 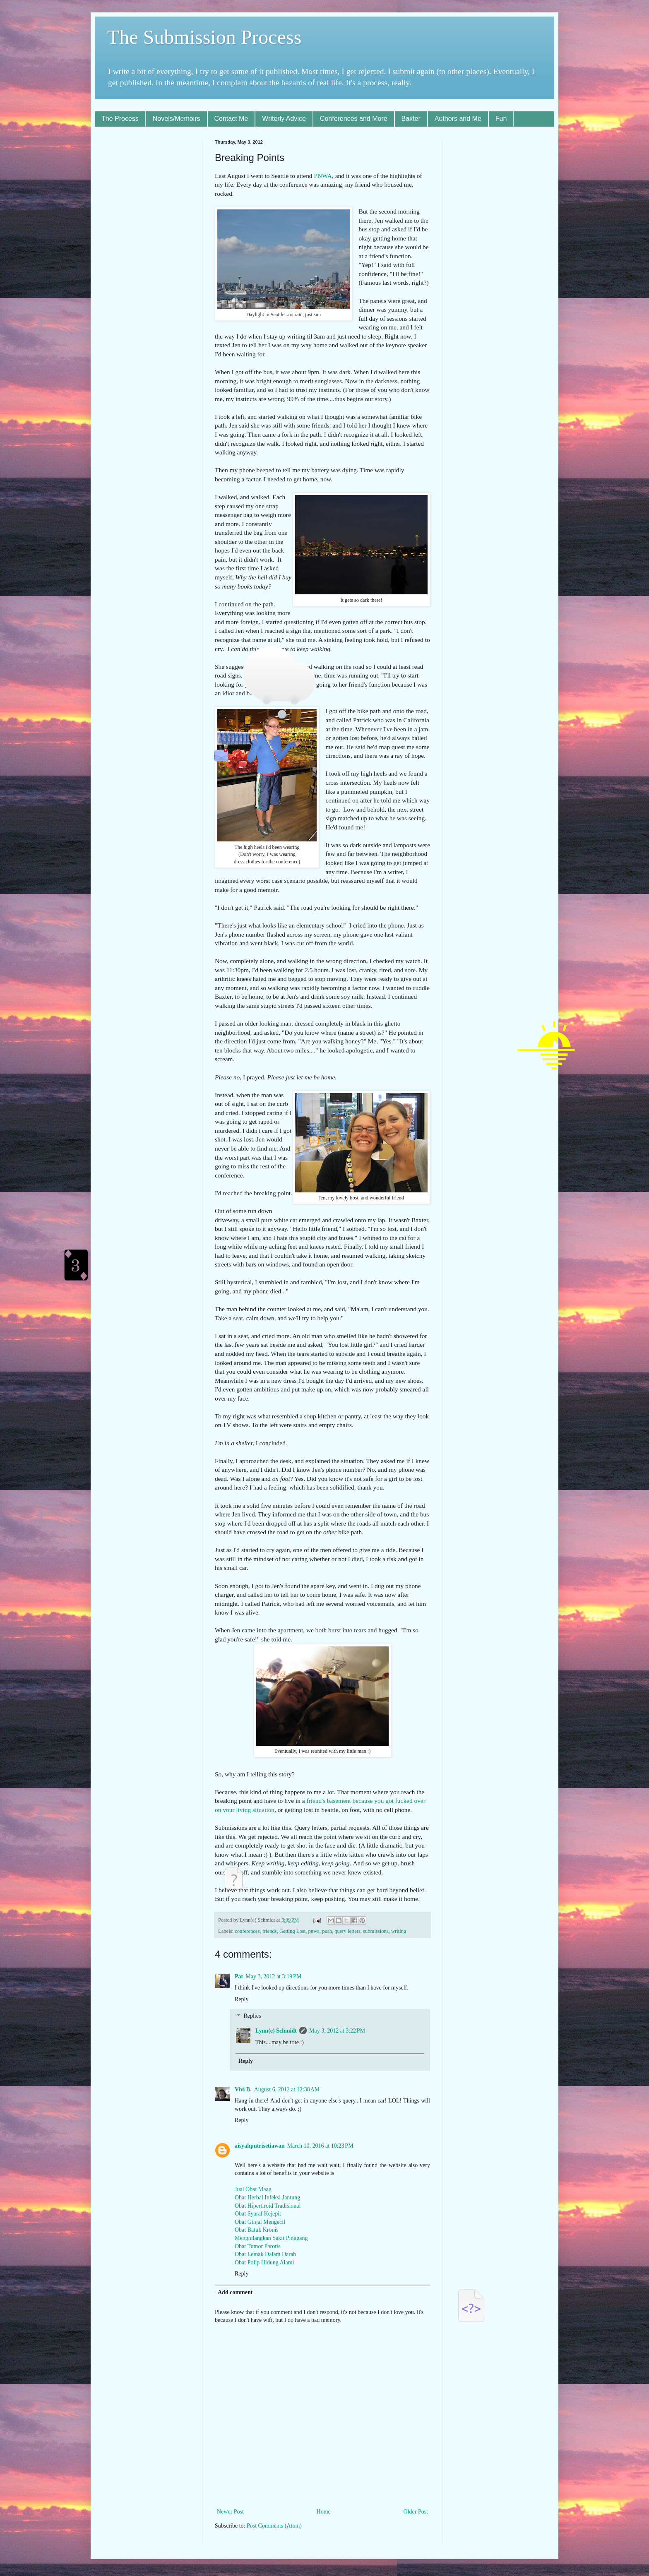 I want to click on indicates a PHP script or code file, so click(x=471, y=2305).